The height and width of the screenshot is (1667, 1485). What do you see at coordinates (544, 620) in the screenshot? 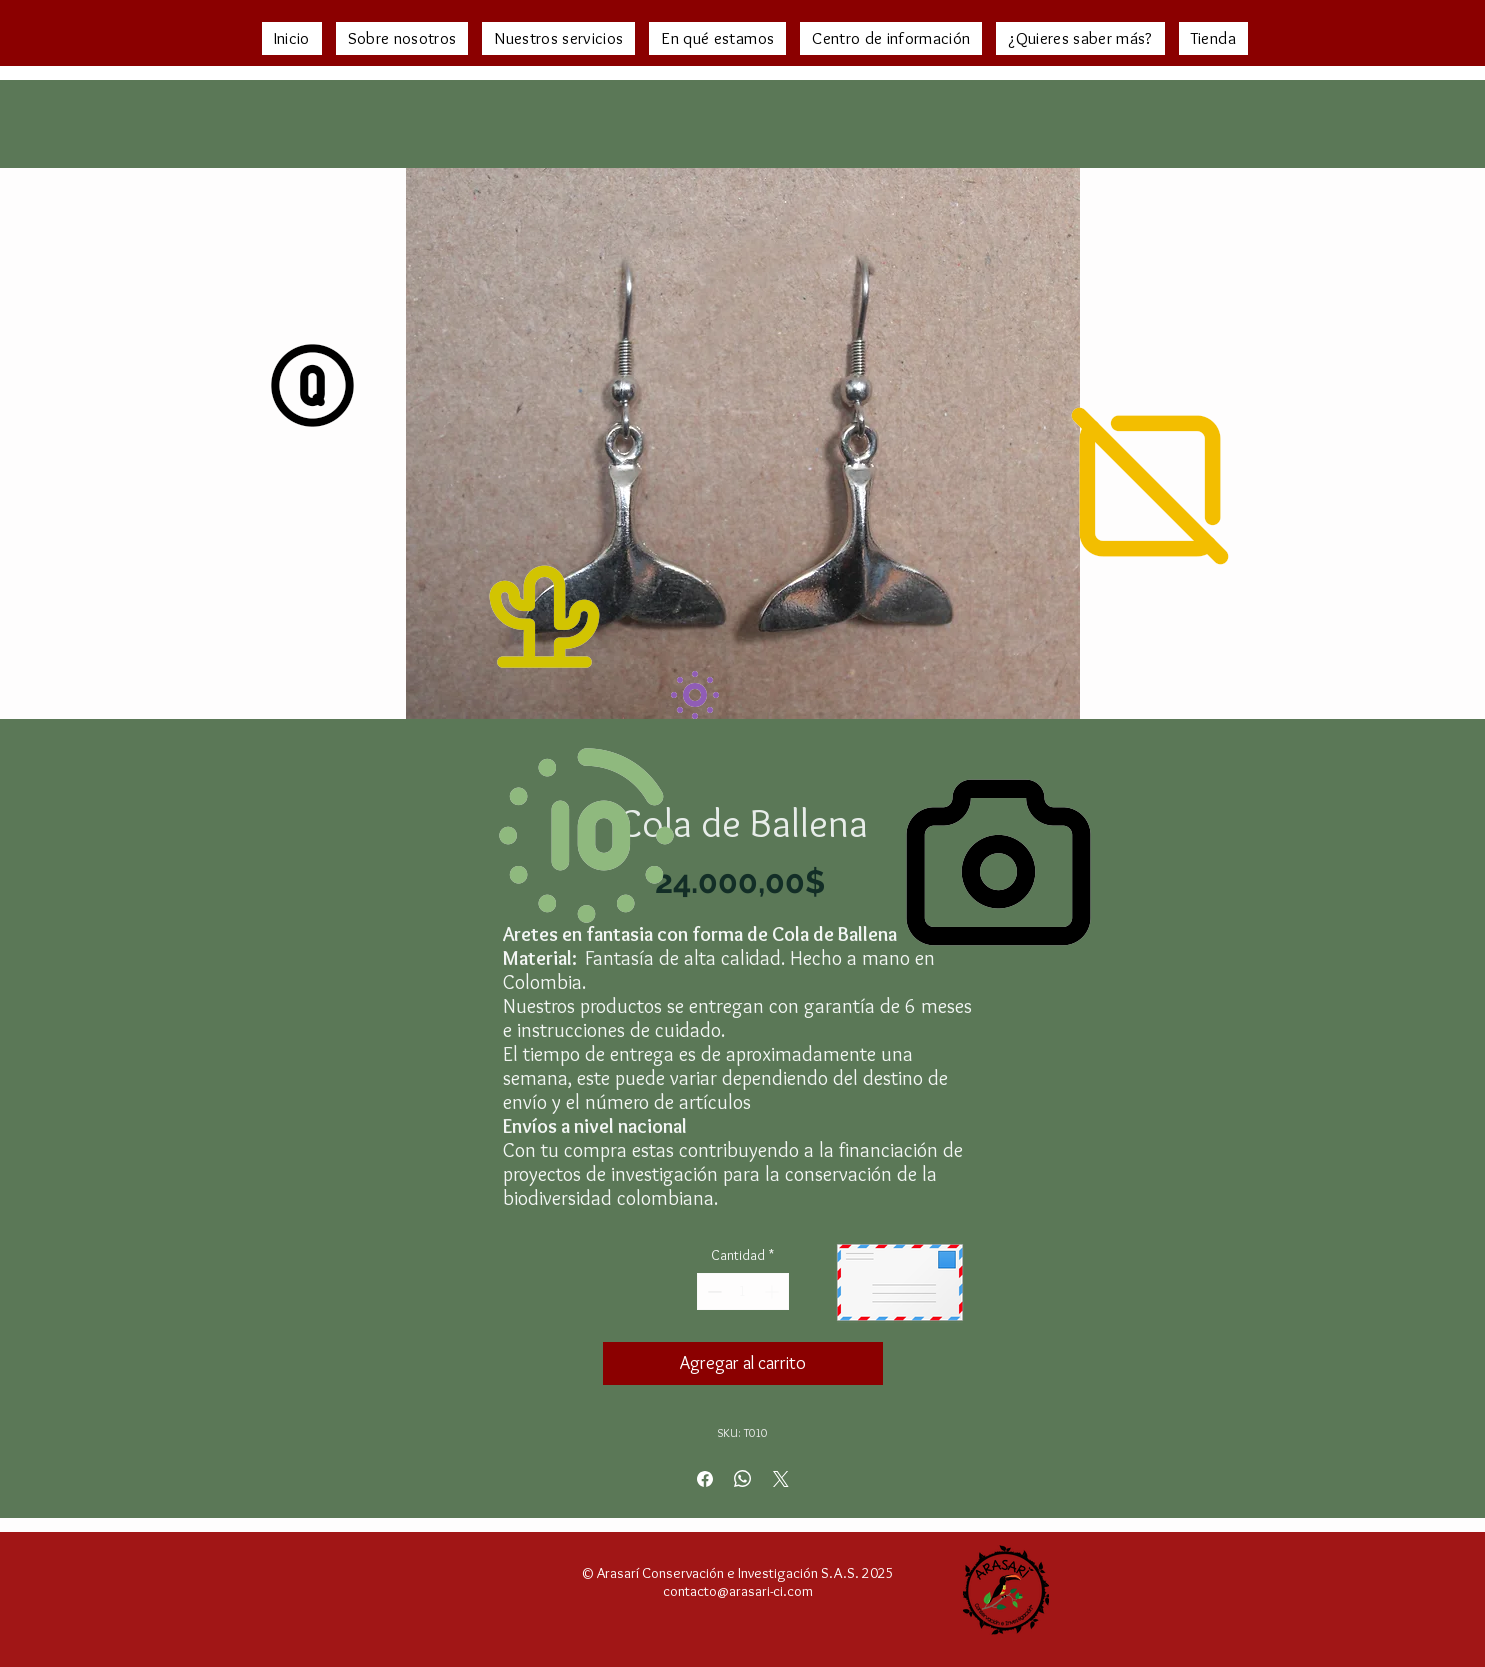
I see `indicates desert or arid climate theme` at bounding box center [544, 620].